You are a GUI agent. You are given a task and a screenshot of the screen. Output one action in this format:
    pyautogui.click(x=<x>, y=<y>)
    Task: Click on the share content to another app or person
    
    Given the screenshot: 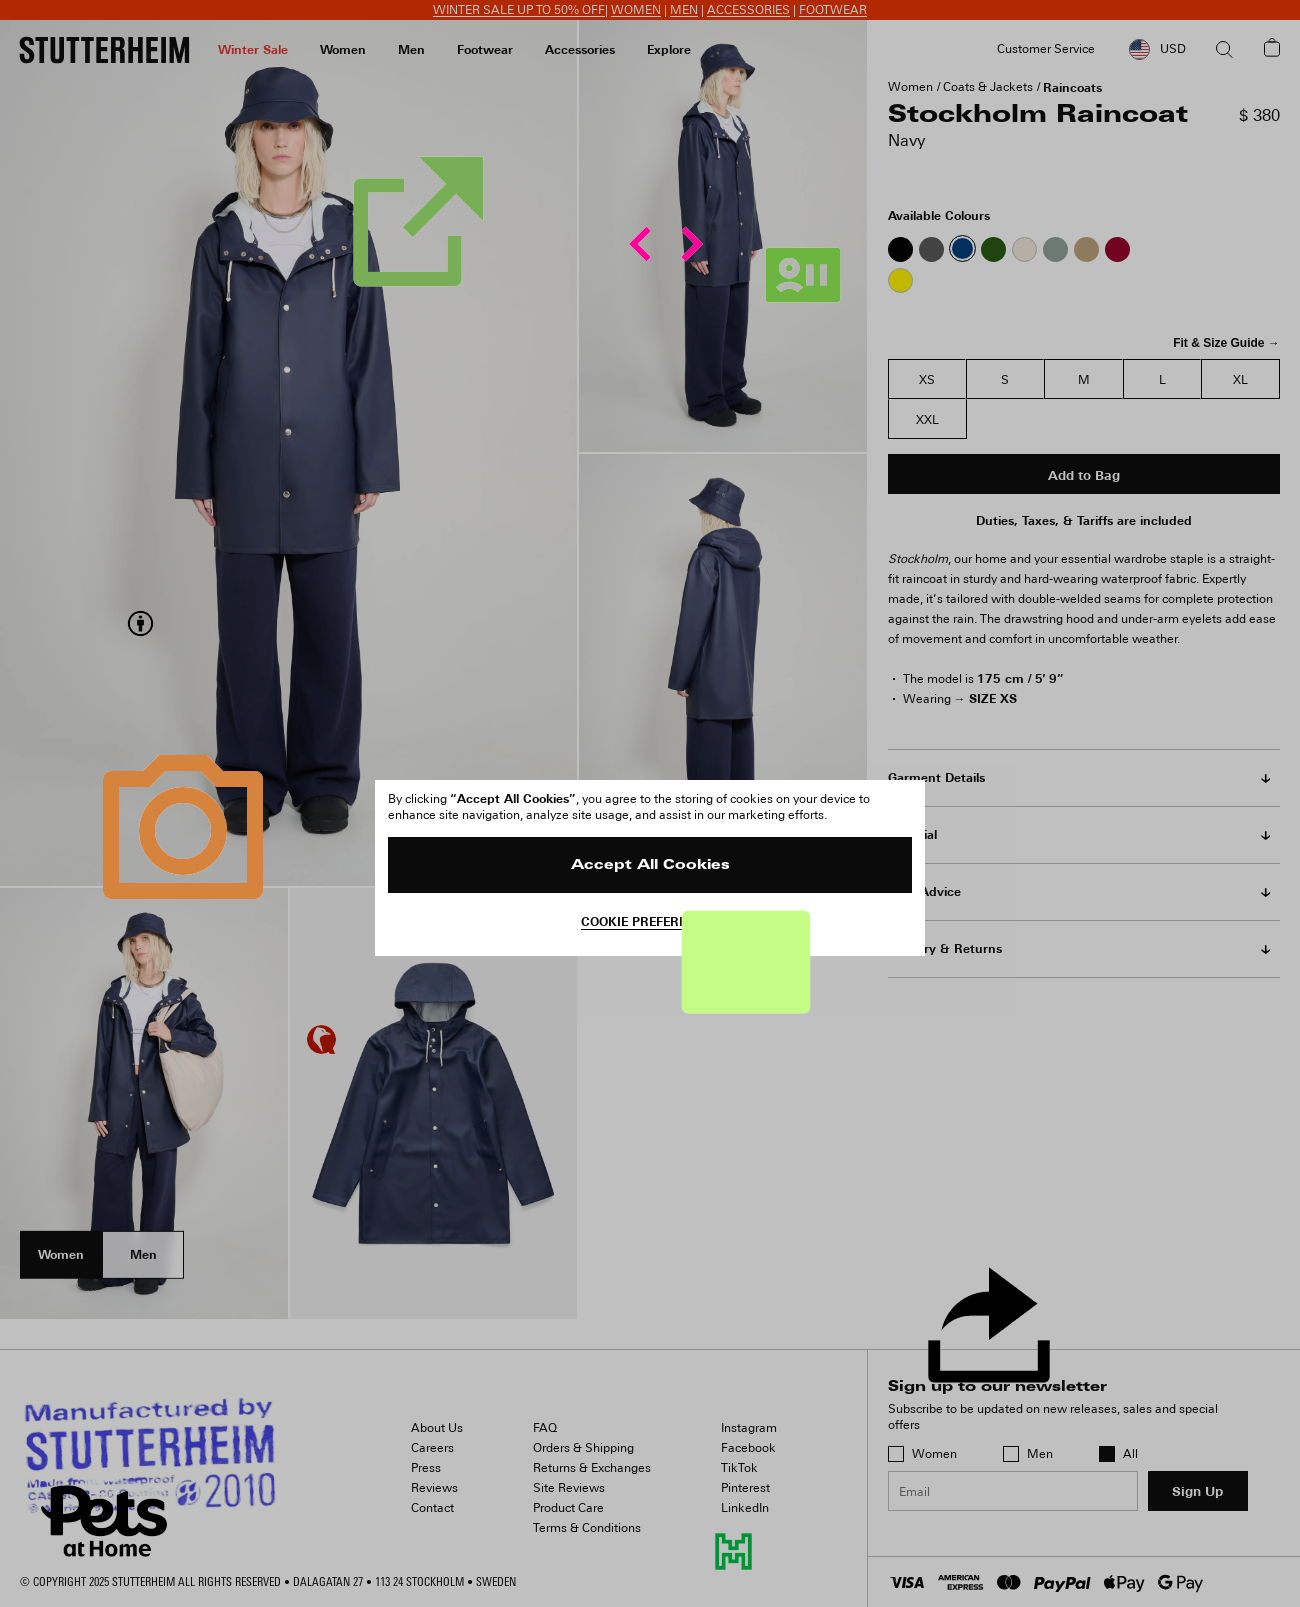 What is the action you would take?
    pyautogui.click(x=989, y=1328)
    